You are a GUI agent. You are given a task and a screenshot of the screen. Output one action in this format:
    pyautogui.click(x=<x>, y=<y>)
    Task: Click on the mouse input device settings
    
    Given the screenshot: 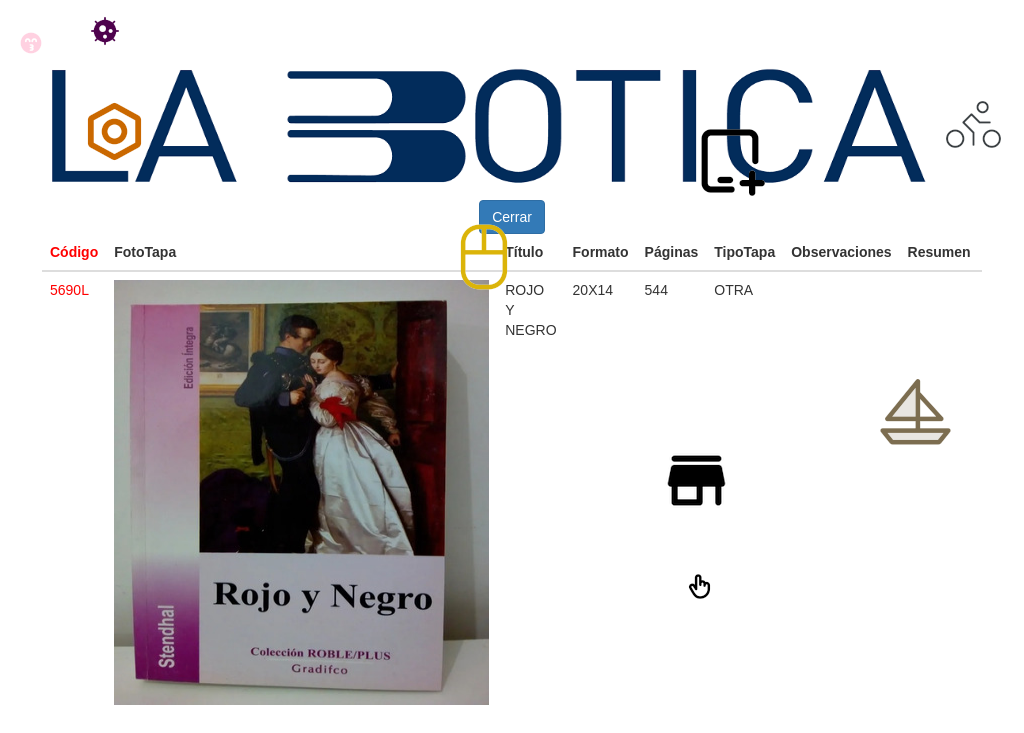 What is the action you would take?
    pyautogui.click(x=484, y=257)
    